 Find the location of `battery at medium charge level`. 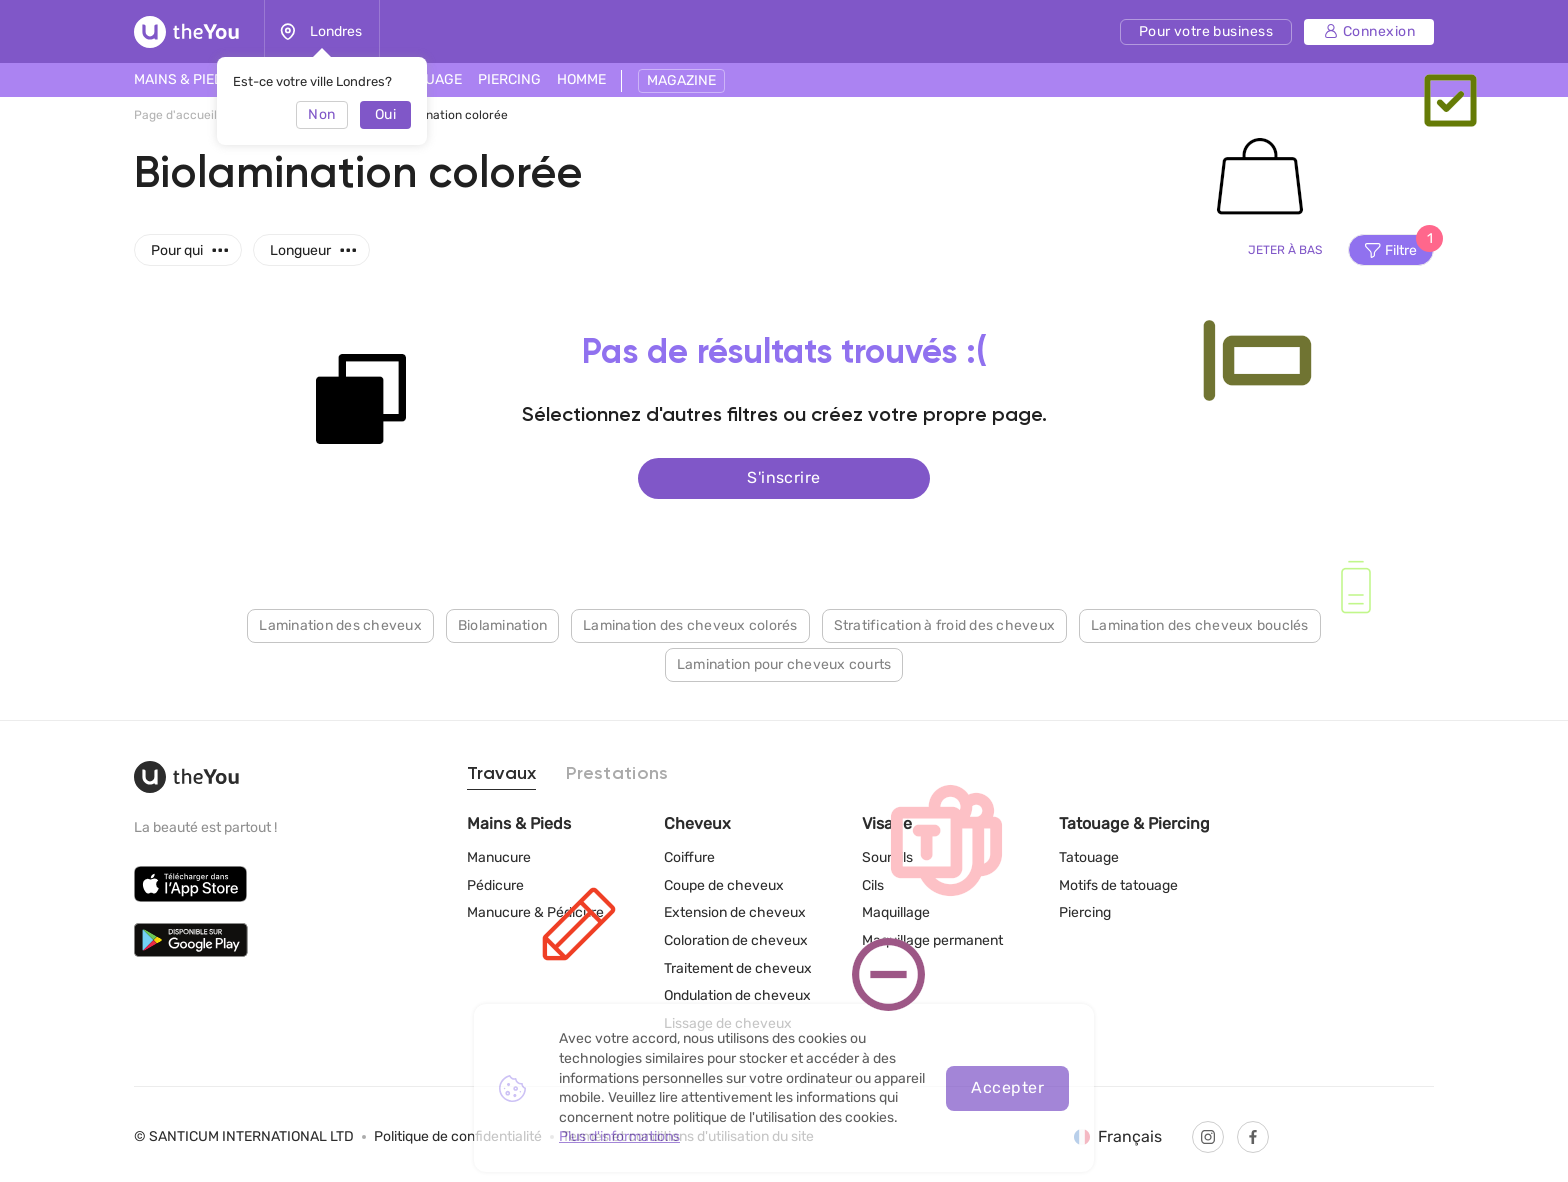

battery at medium charge level is located at coordinates (1356, 588).